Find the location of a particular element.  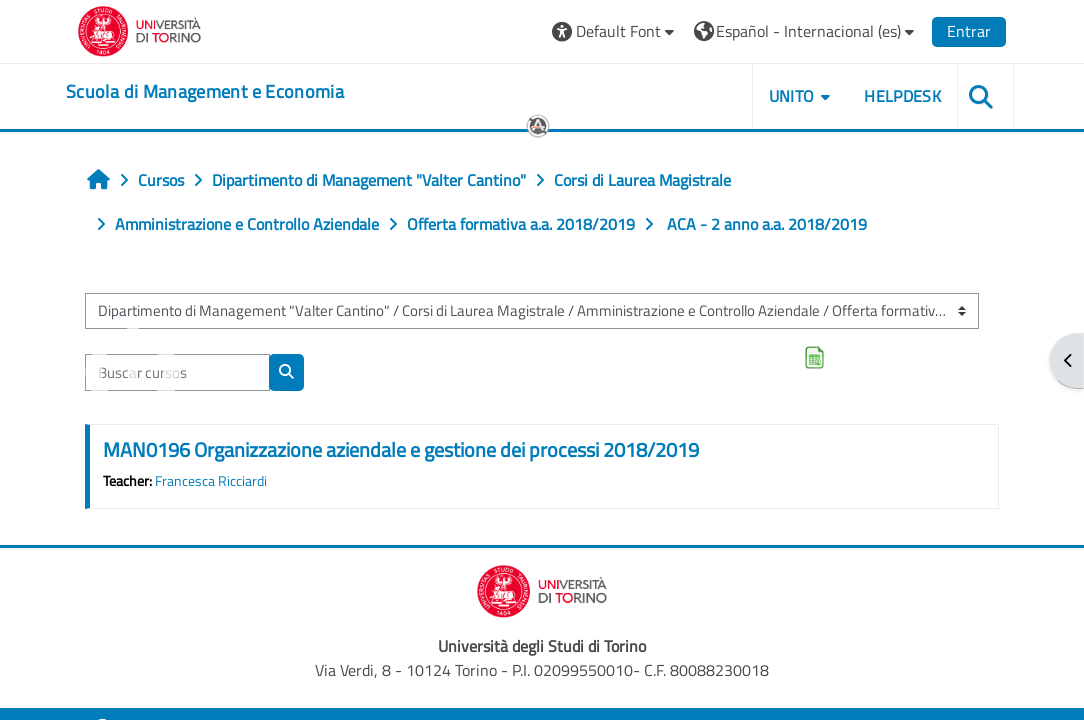

open an opendocument spreadsheet file is located at coordinates (814, 357).